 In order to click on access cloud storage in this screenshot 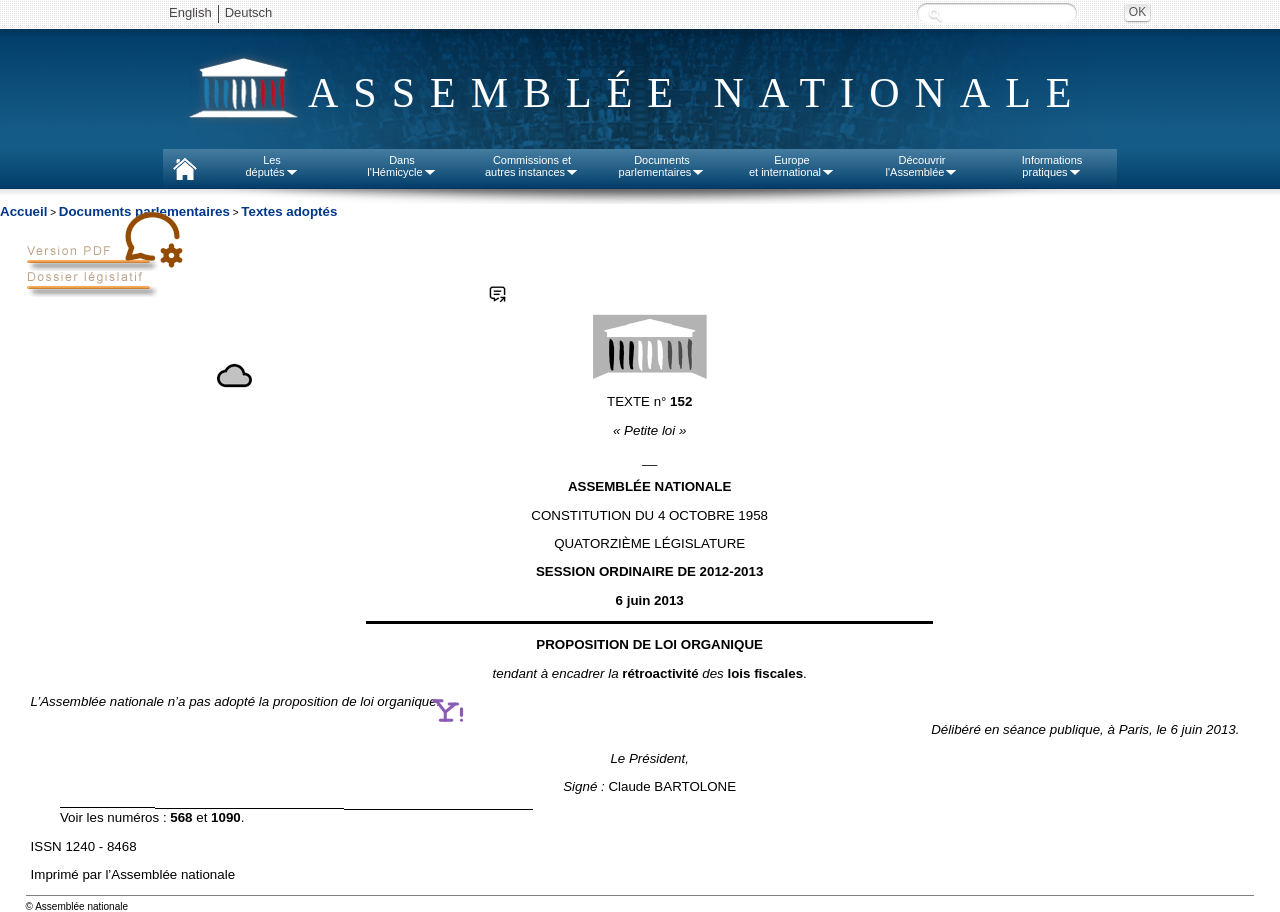, I will do `click(234, 375)`.